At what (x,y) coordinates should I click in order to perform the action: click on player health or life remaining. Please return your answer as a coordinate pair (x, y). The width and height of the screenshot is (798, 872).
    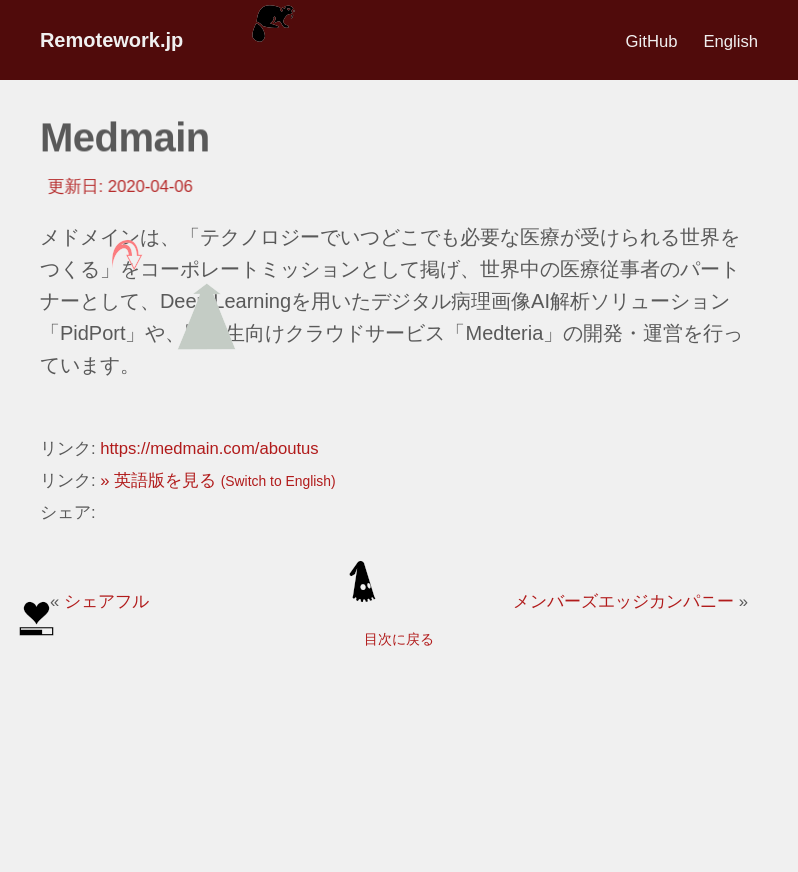
    Looking at the image, I should click on (36, 618).